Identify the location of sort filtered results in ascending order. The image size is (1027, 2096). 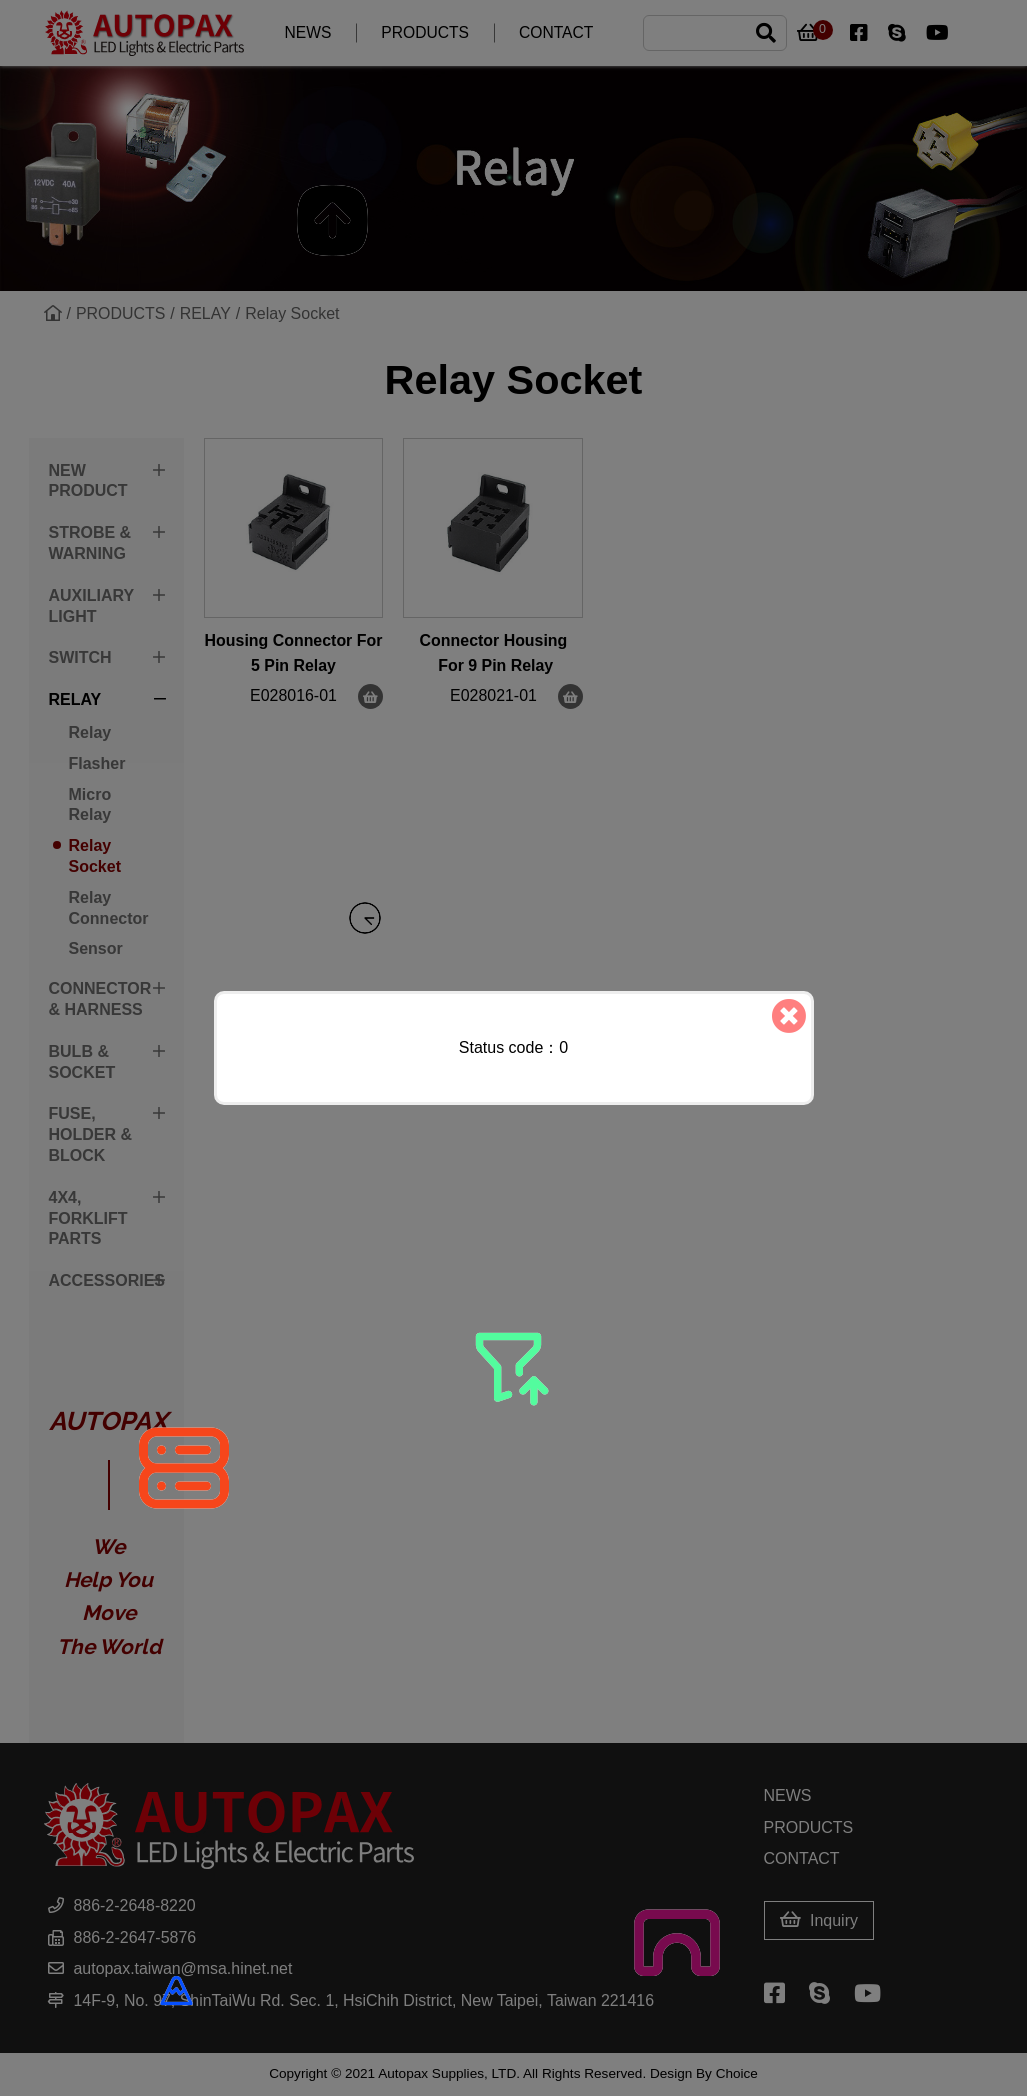
(508, 1365).